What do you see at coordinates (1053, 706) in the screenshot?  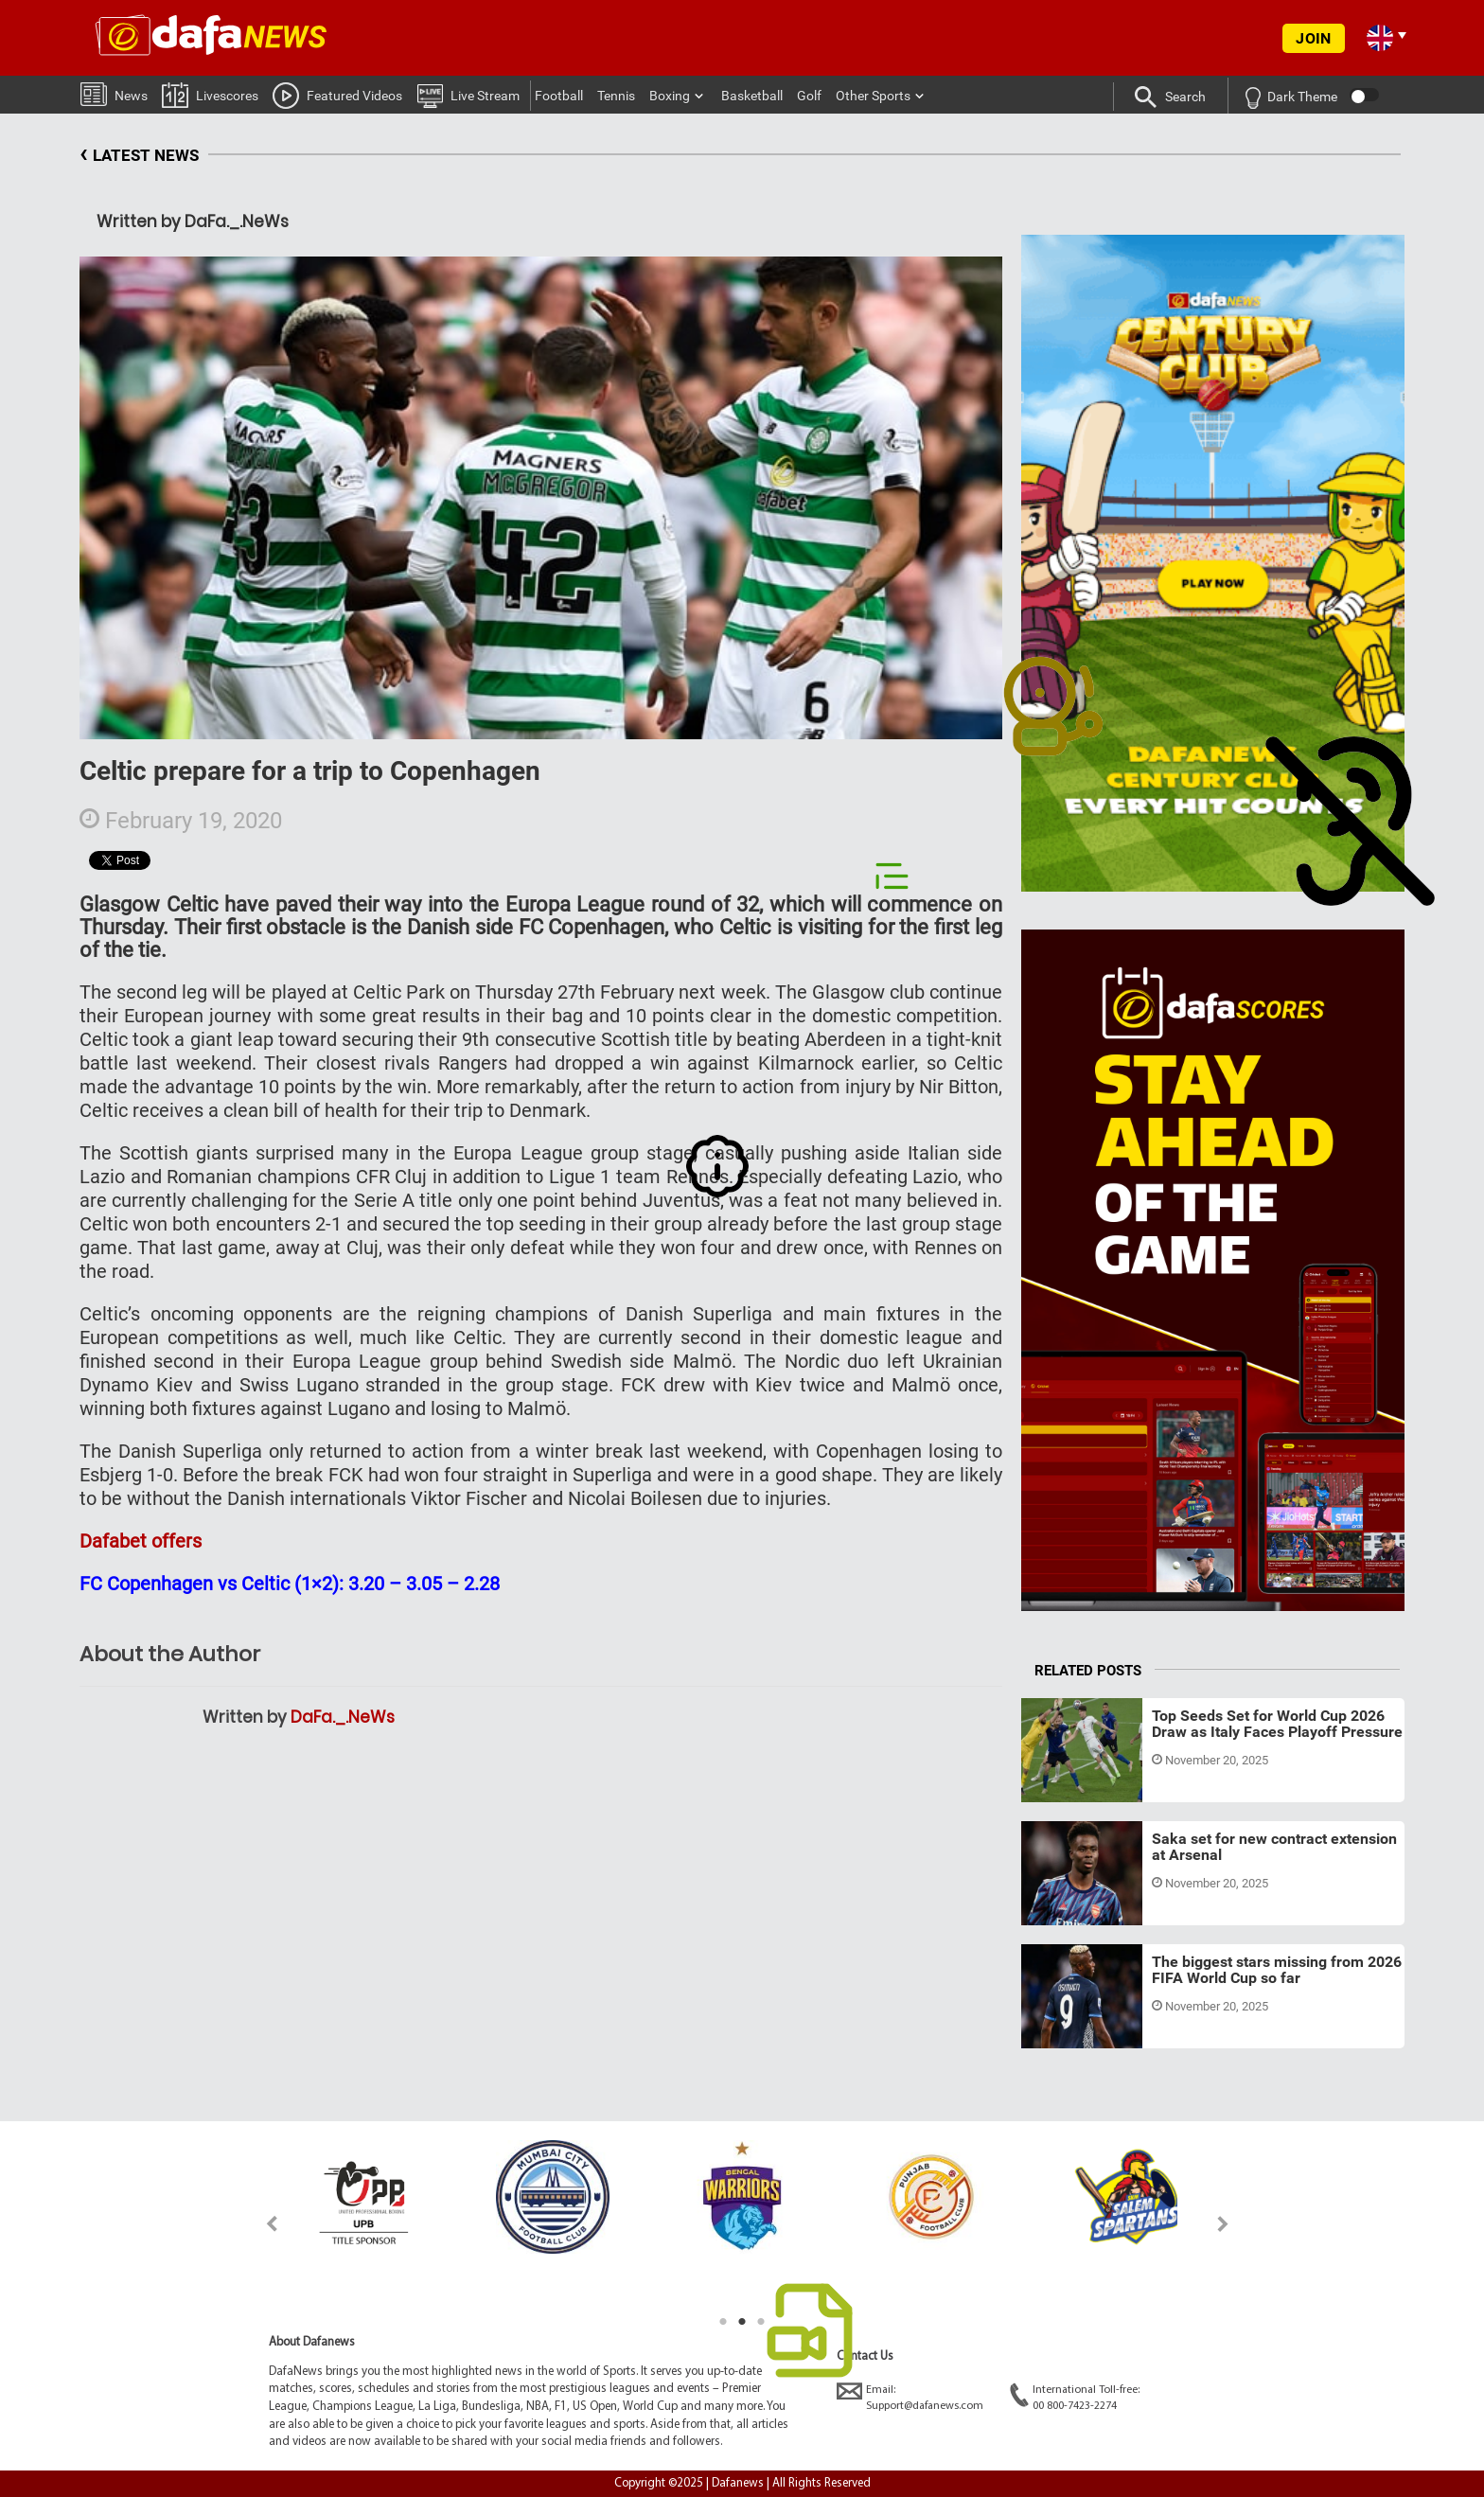 I see `trigger an alarm or alert` at bounding box center [1053, 706].